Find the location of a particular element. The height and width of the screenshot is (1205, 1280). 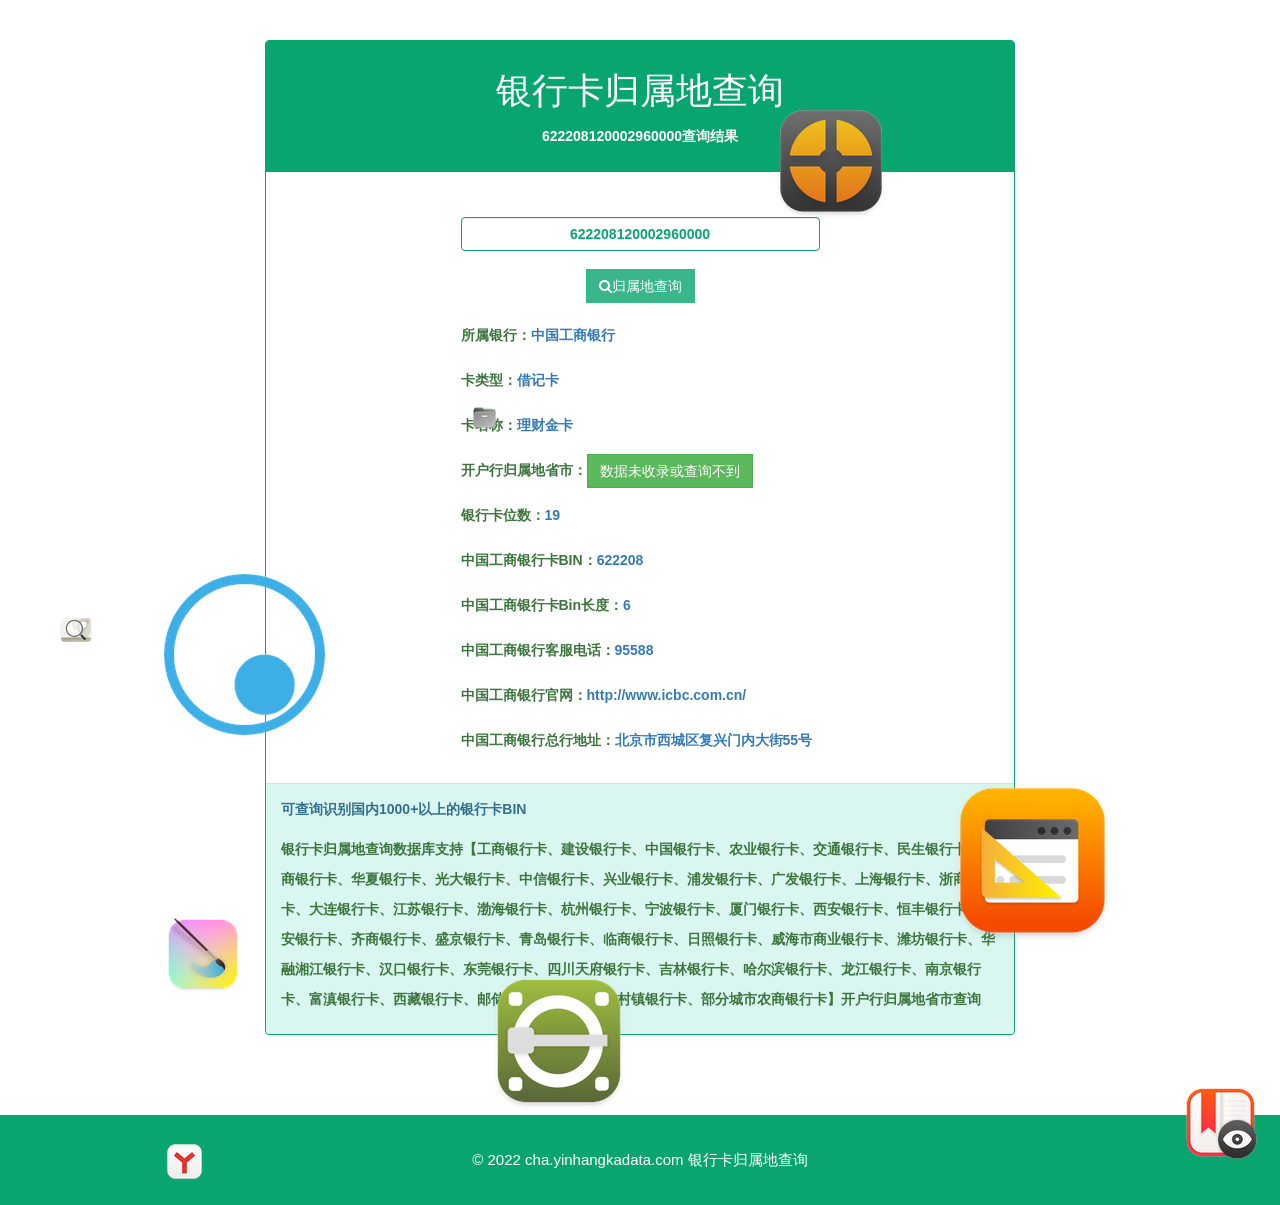

open Cambalache GTK UI designer app is located at coordinates (1032, 860).